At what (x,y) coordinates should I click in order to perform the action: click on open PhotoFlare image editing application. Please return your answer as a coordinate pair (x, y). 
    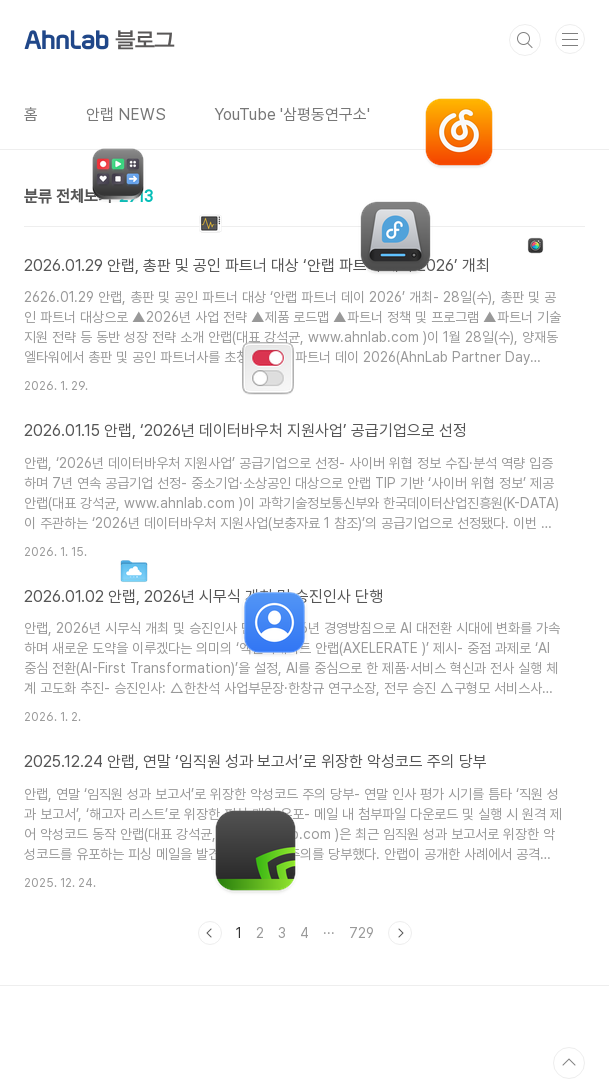
    Looking at the image, I should click on (535, 245).